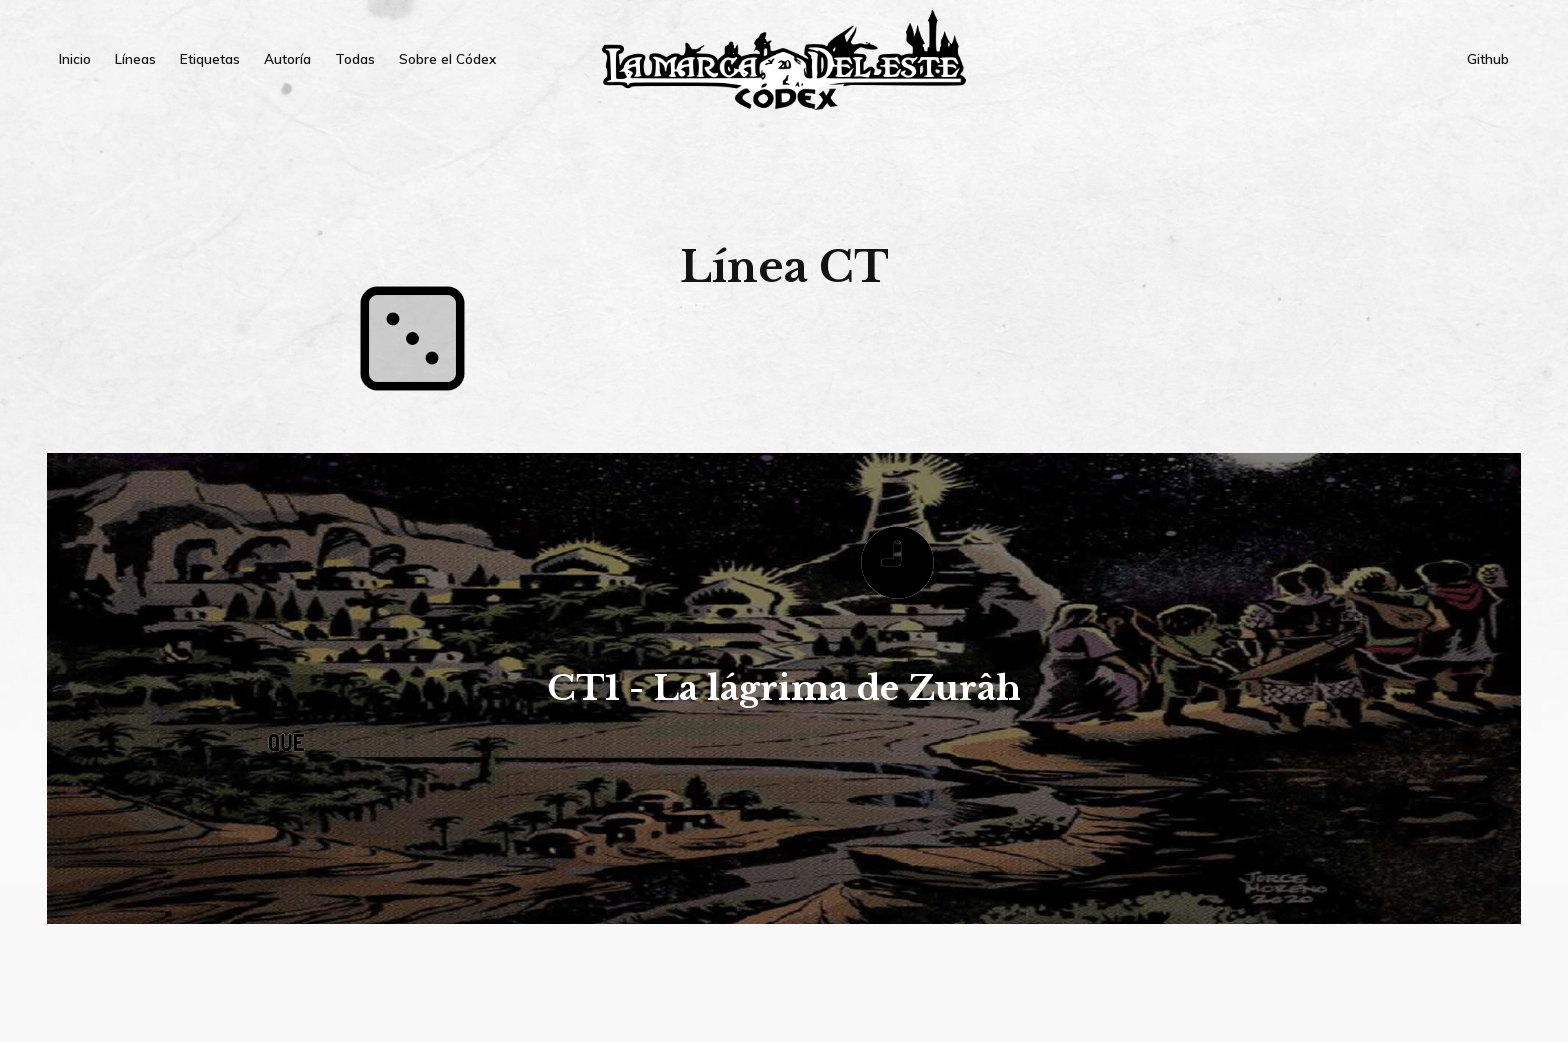 The height and width of the screenshot is (1042, 1568). What do you see at coordinates (286, 742) in the screenshot?
I see `indicates a queue in http request handling` at bounding box center [286, 742].